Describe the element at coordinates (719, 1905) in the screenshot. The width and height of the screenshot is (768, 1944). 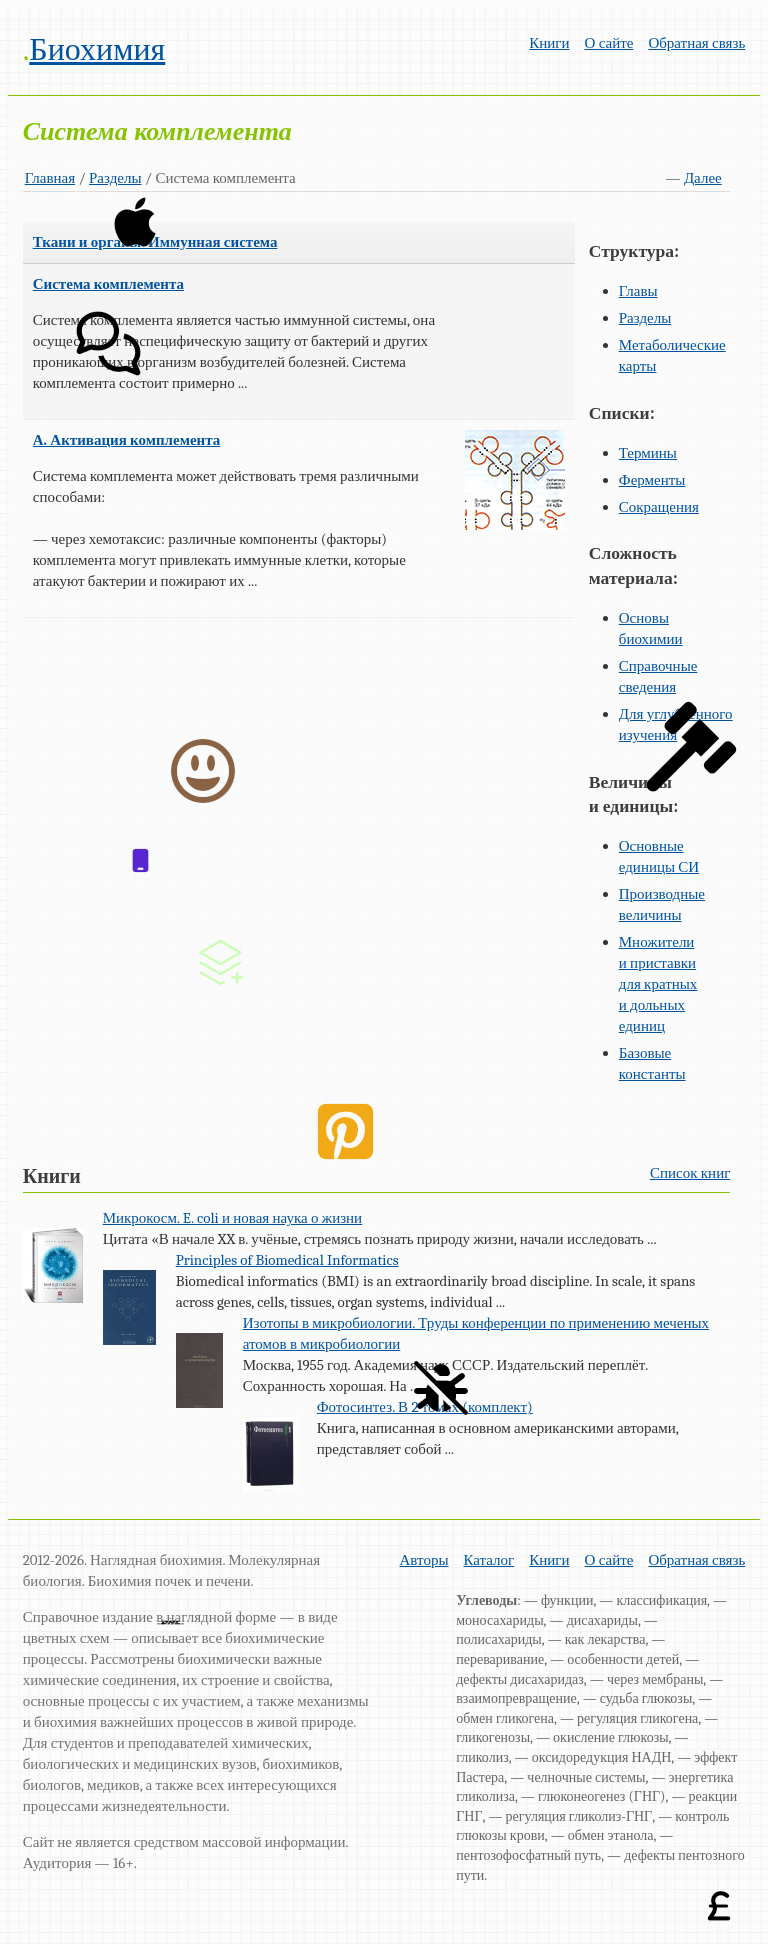
I see `indicates price or payment in British pounds` at that location.